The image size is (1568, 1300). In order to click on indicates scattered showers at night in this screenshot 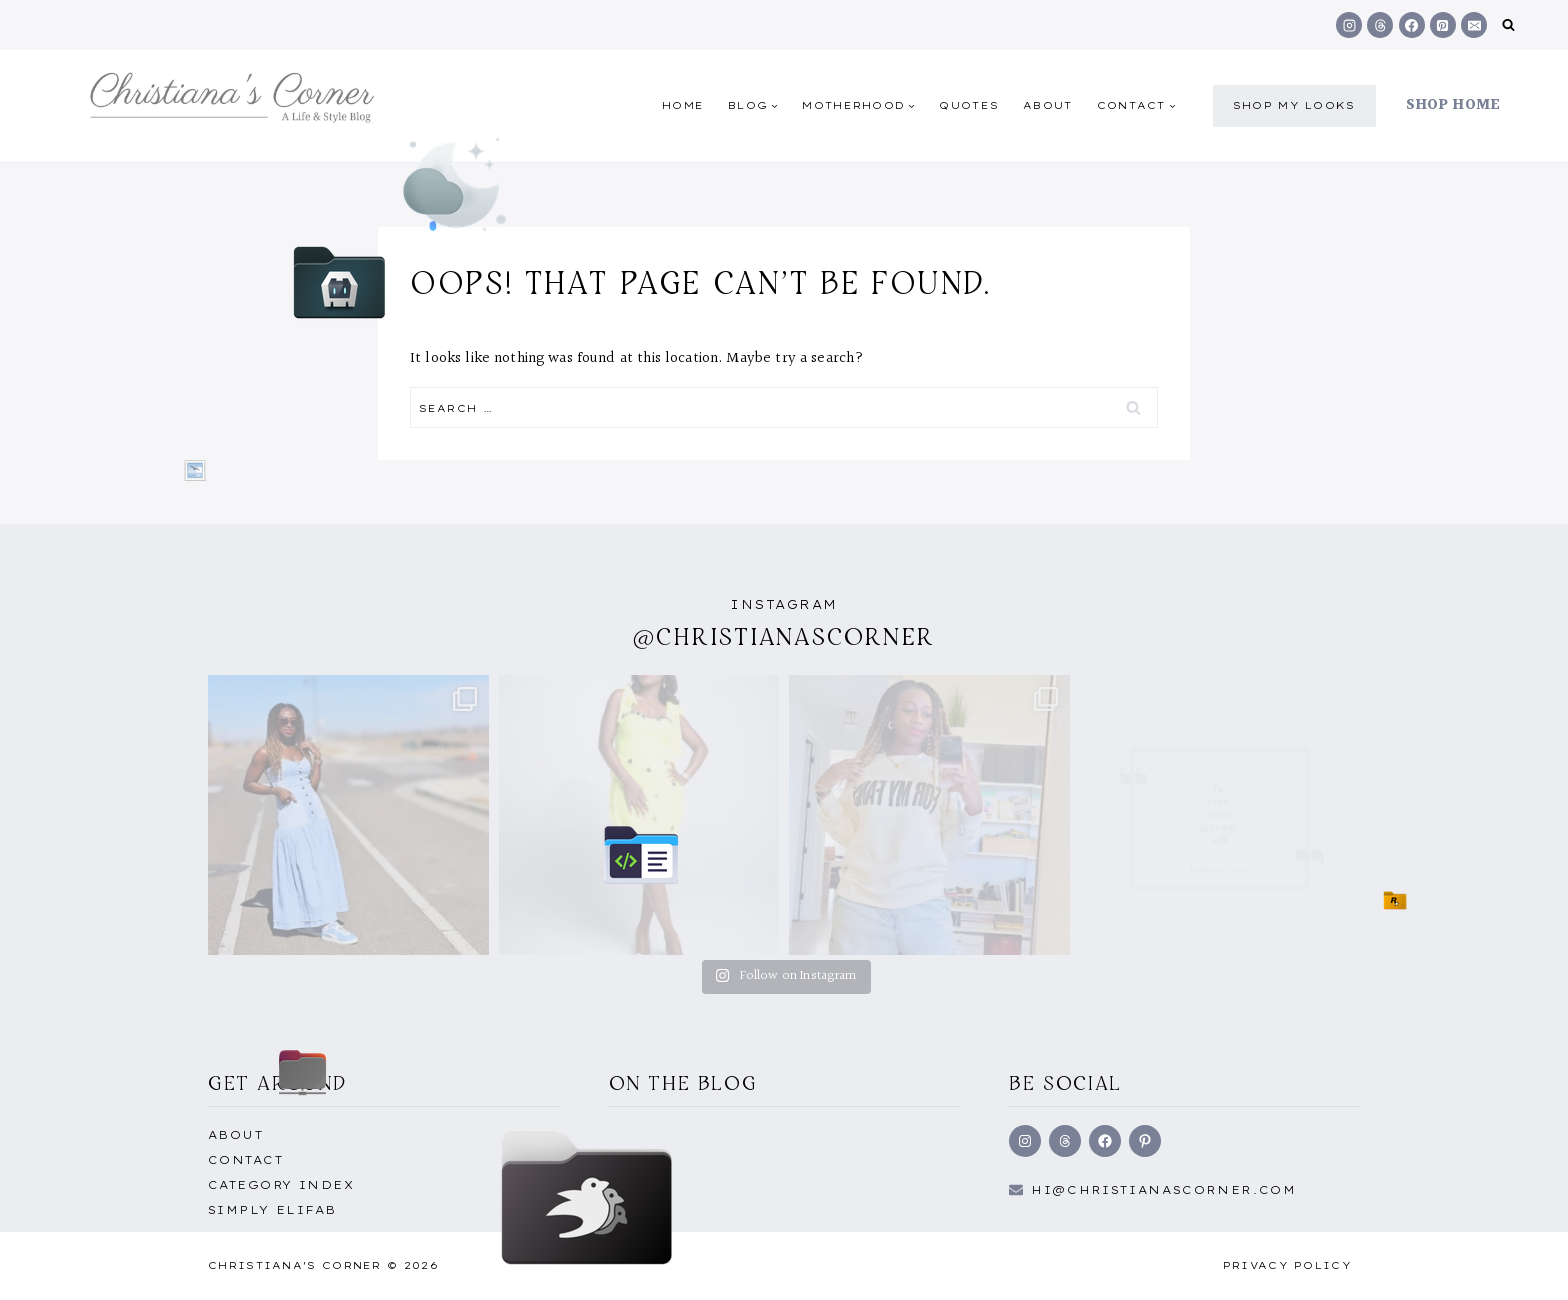, I will do `click(454, 184)`.